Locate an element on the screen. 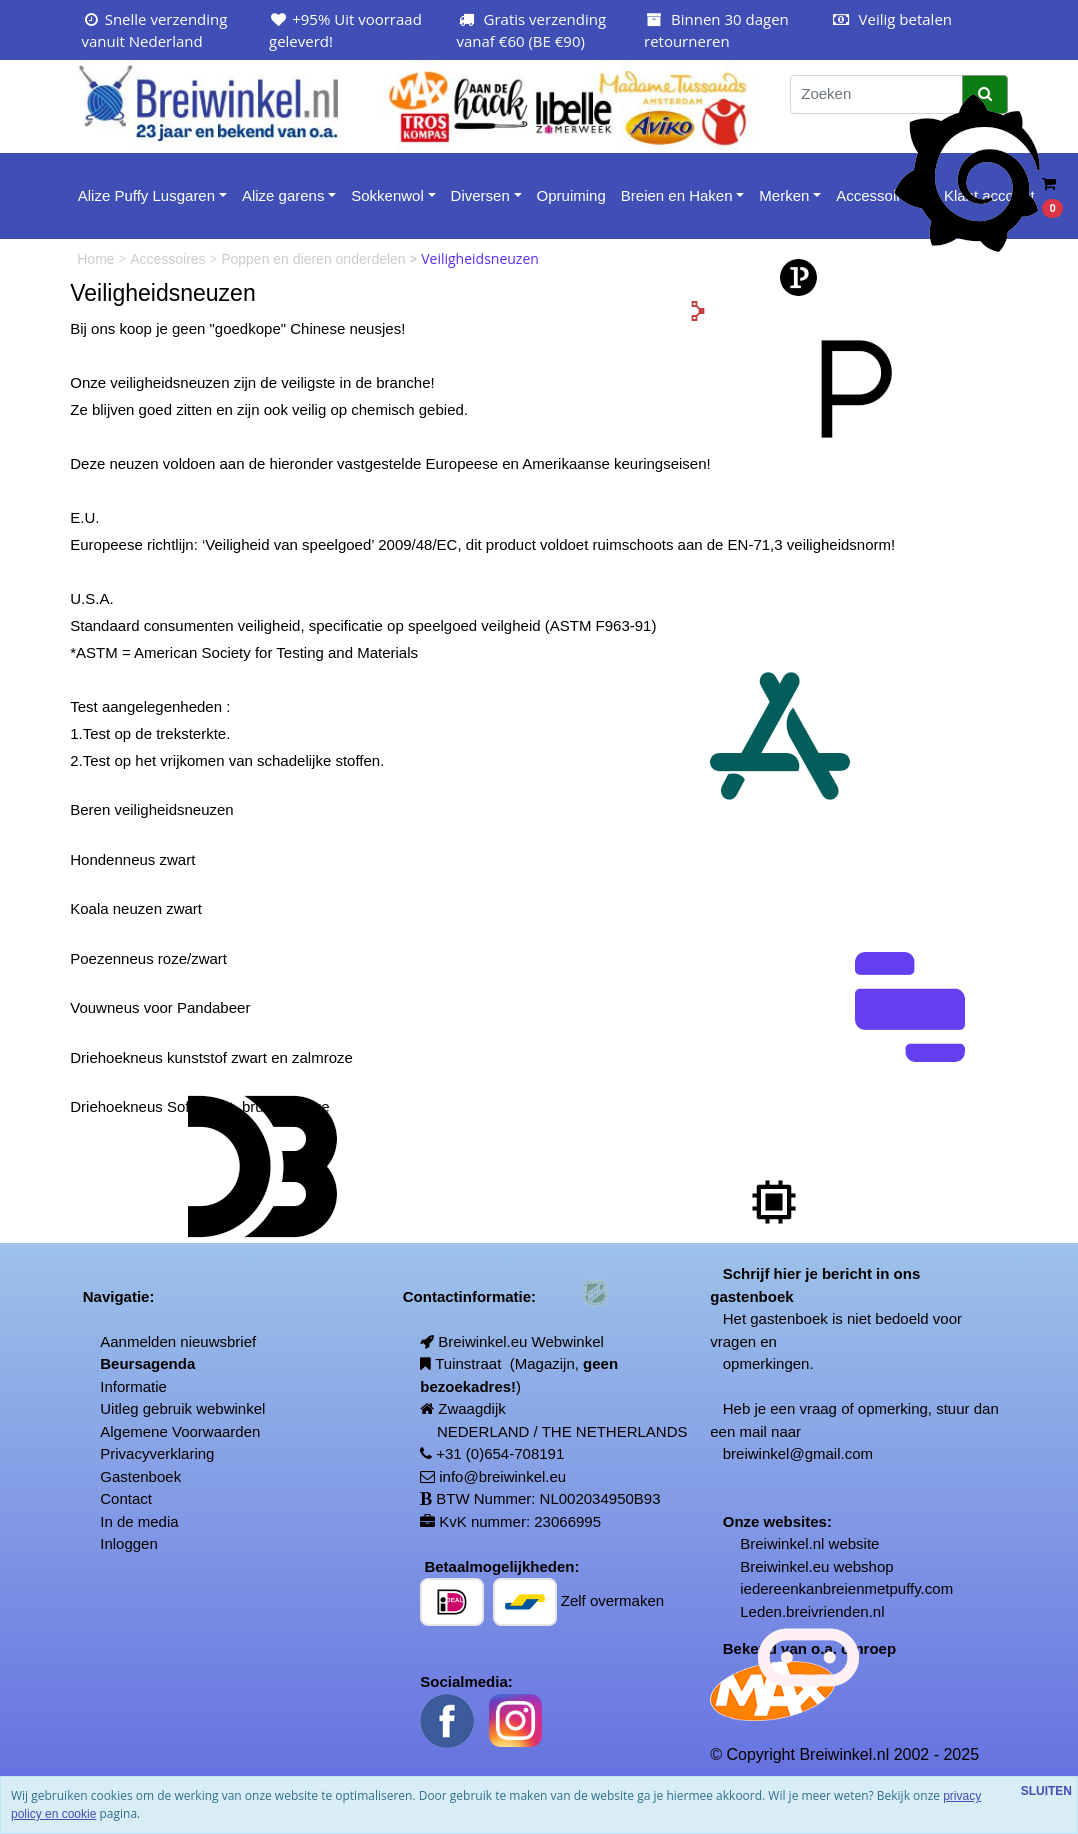 This screenshot has height=1834, width=1078. puppet configuration management tool logo is located at coordinates (698, 311).